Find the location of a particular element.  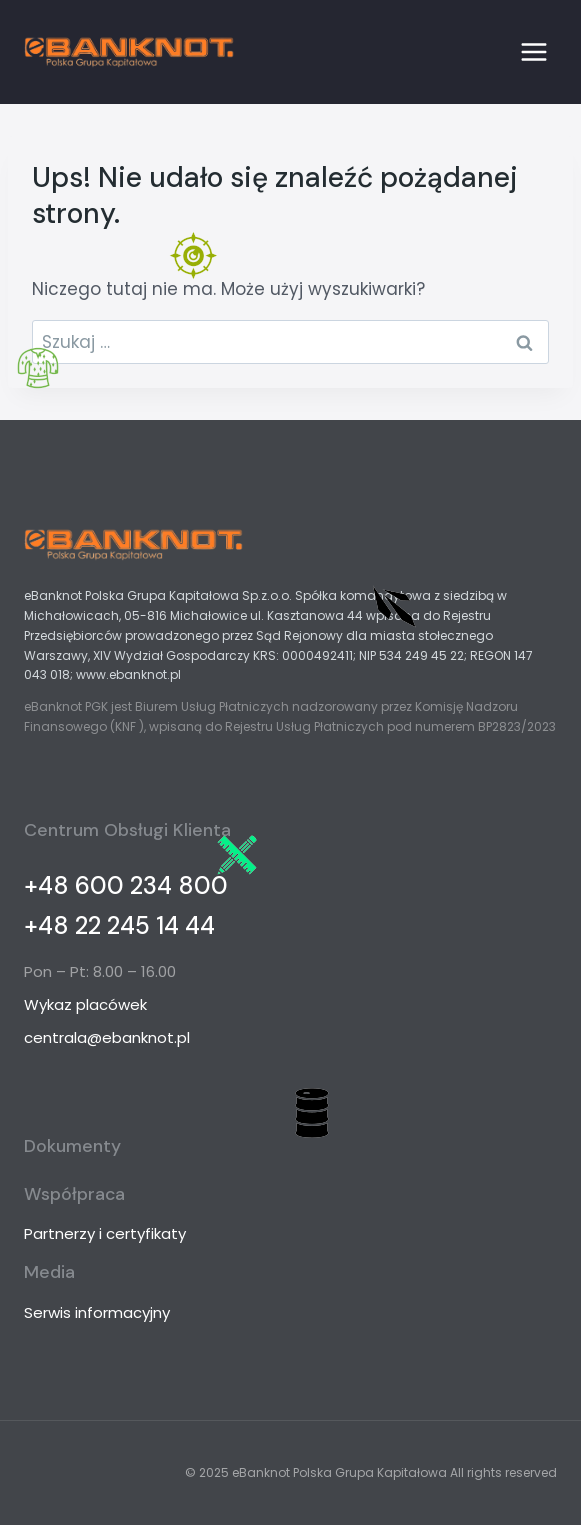

collect or earn gems in a game is located at coordinates (394, 606).